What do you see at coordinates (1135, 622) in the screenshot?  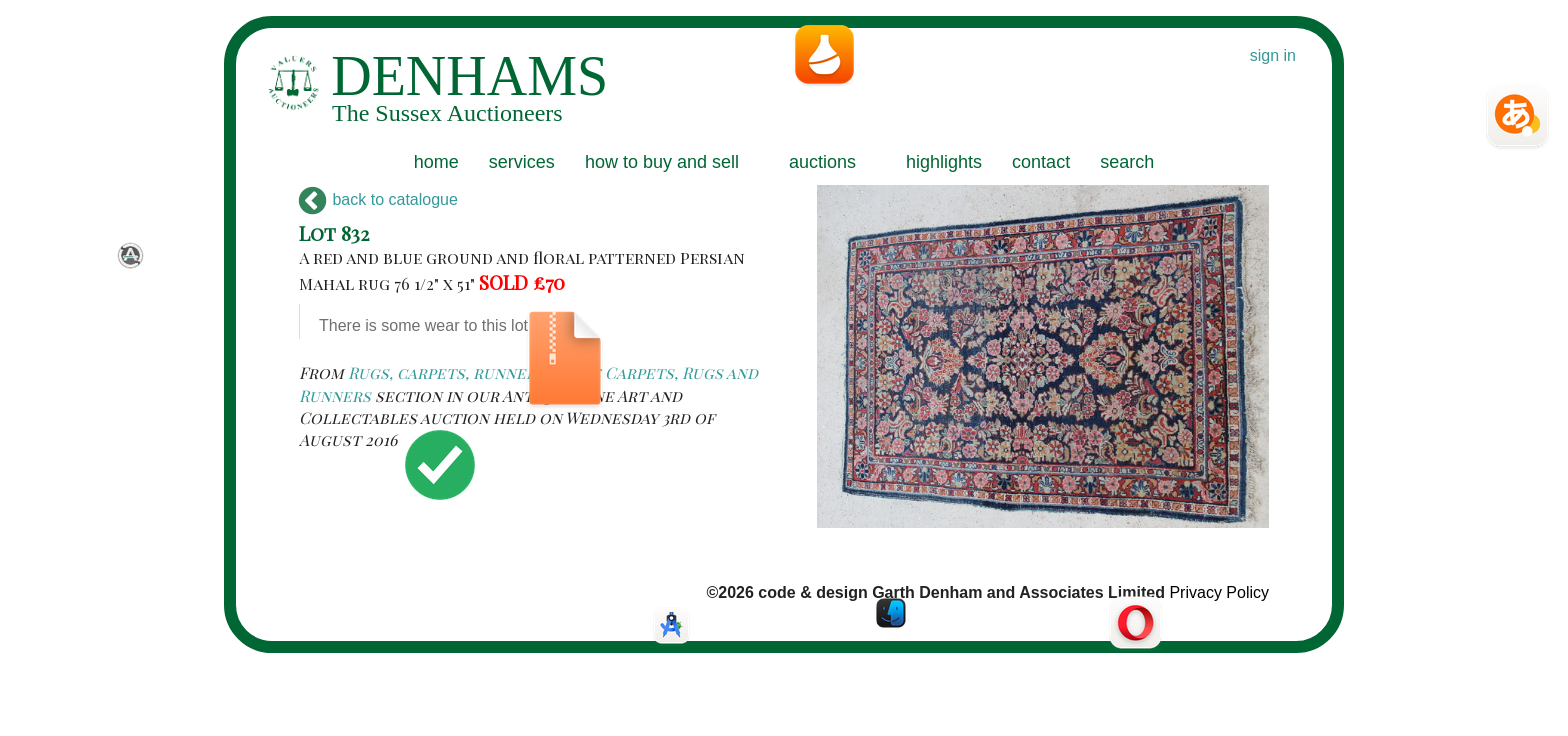 I see `open the opera web browser` at bounding box center [1135, 622].